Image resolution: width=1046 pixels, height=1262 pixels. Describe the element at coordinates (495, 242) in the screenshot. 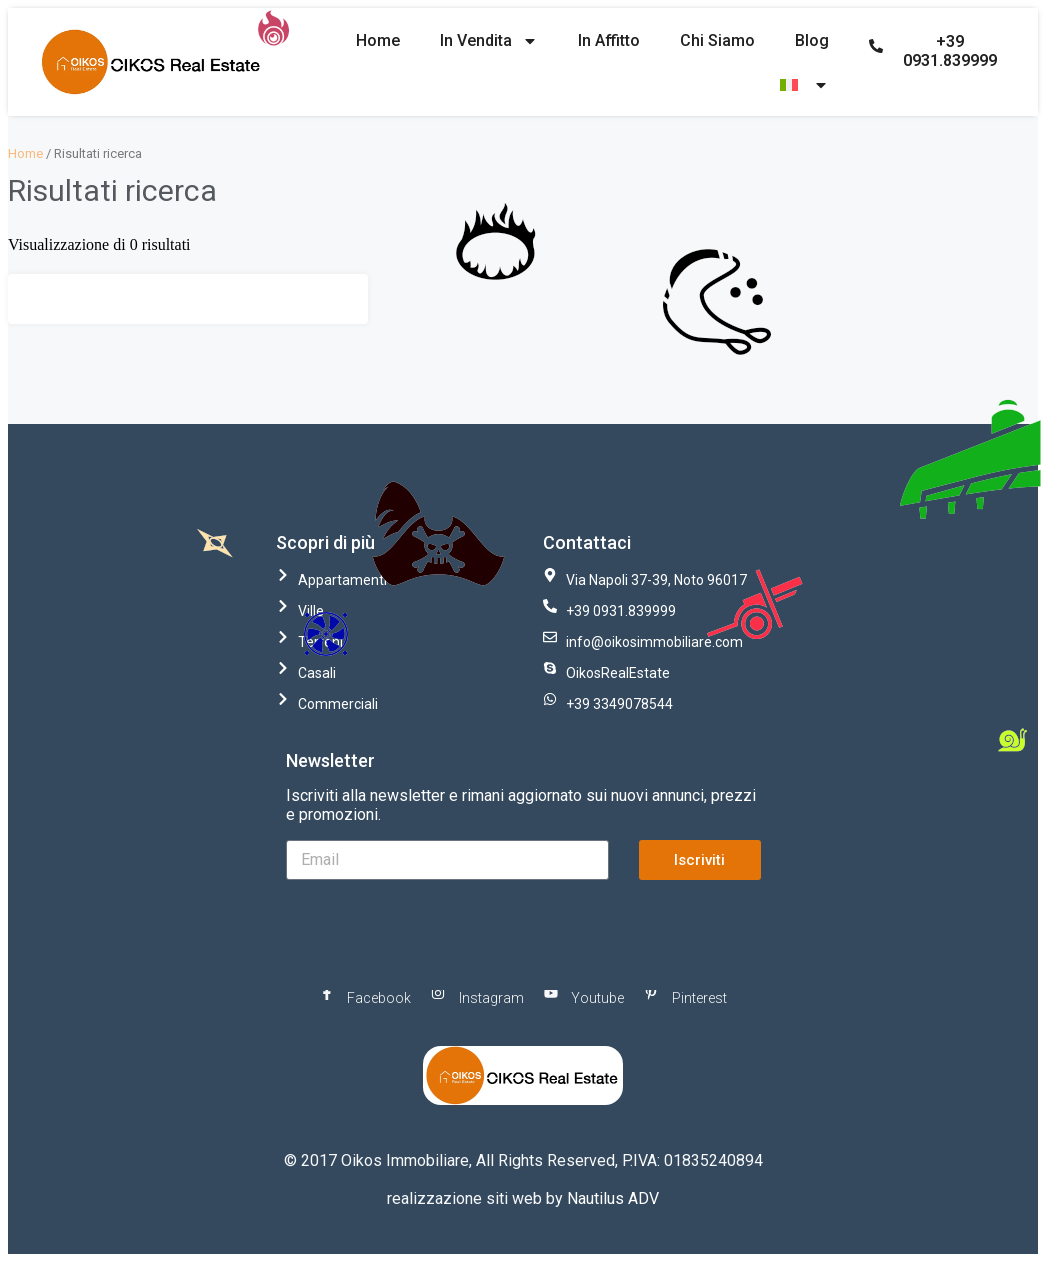

I see `activate fire shield or protective ability` at that location.